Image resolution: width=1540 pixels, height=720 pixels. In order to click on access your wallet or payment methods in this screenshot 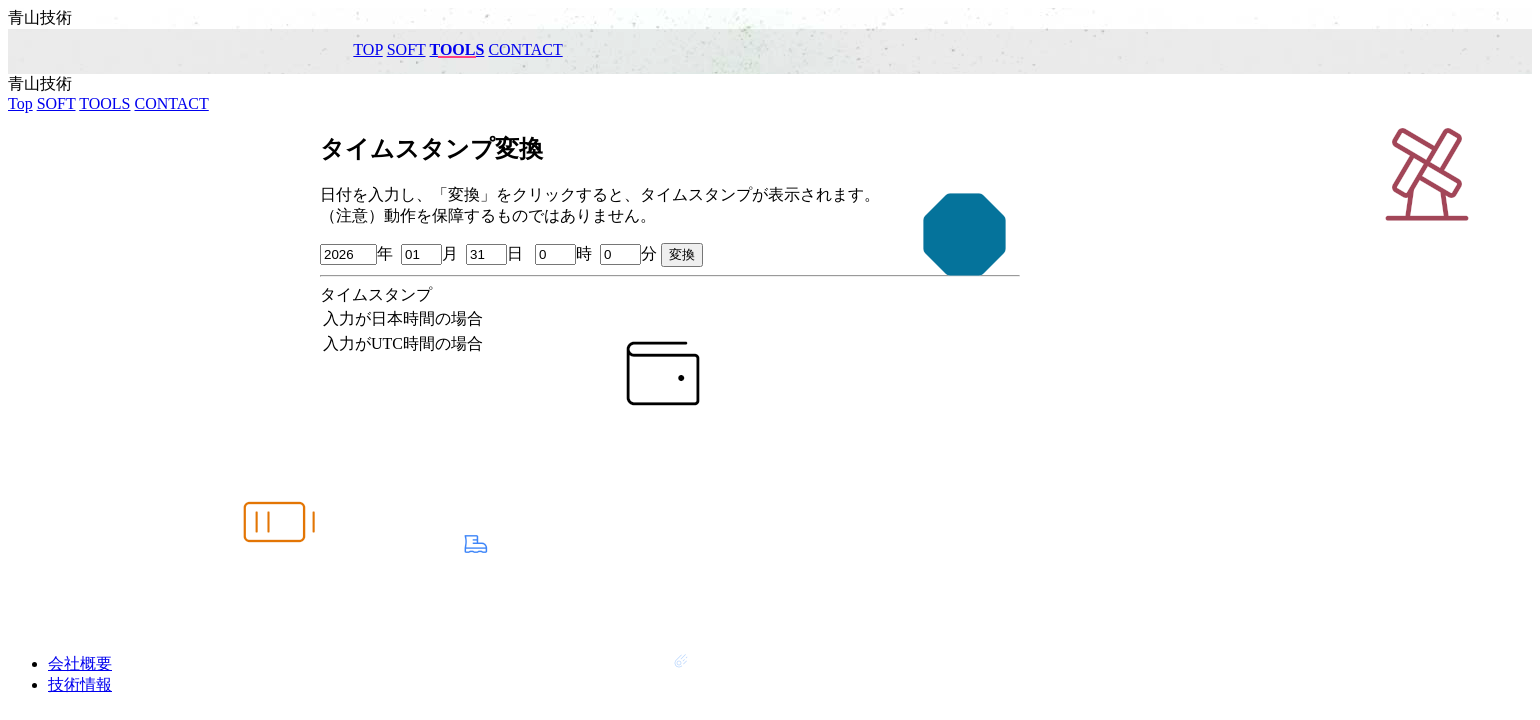, I will do `click(661, 376)`.